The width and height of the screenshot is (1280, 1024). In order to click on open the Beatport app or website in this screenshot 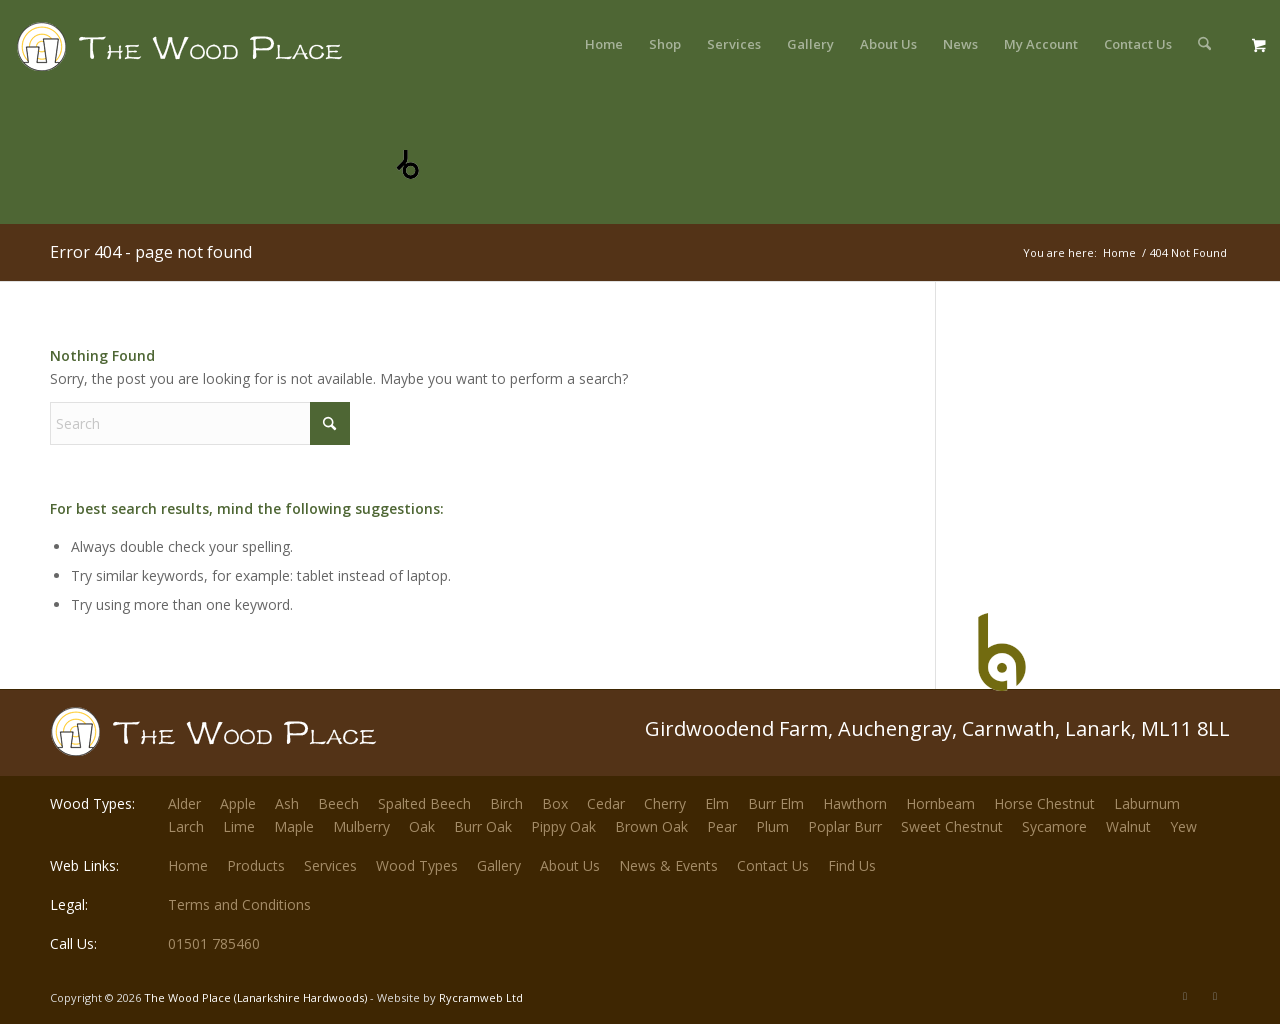, I will do `click(407, 164)`.